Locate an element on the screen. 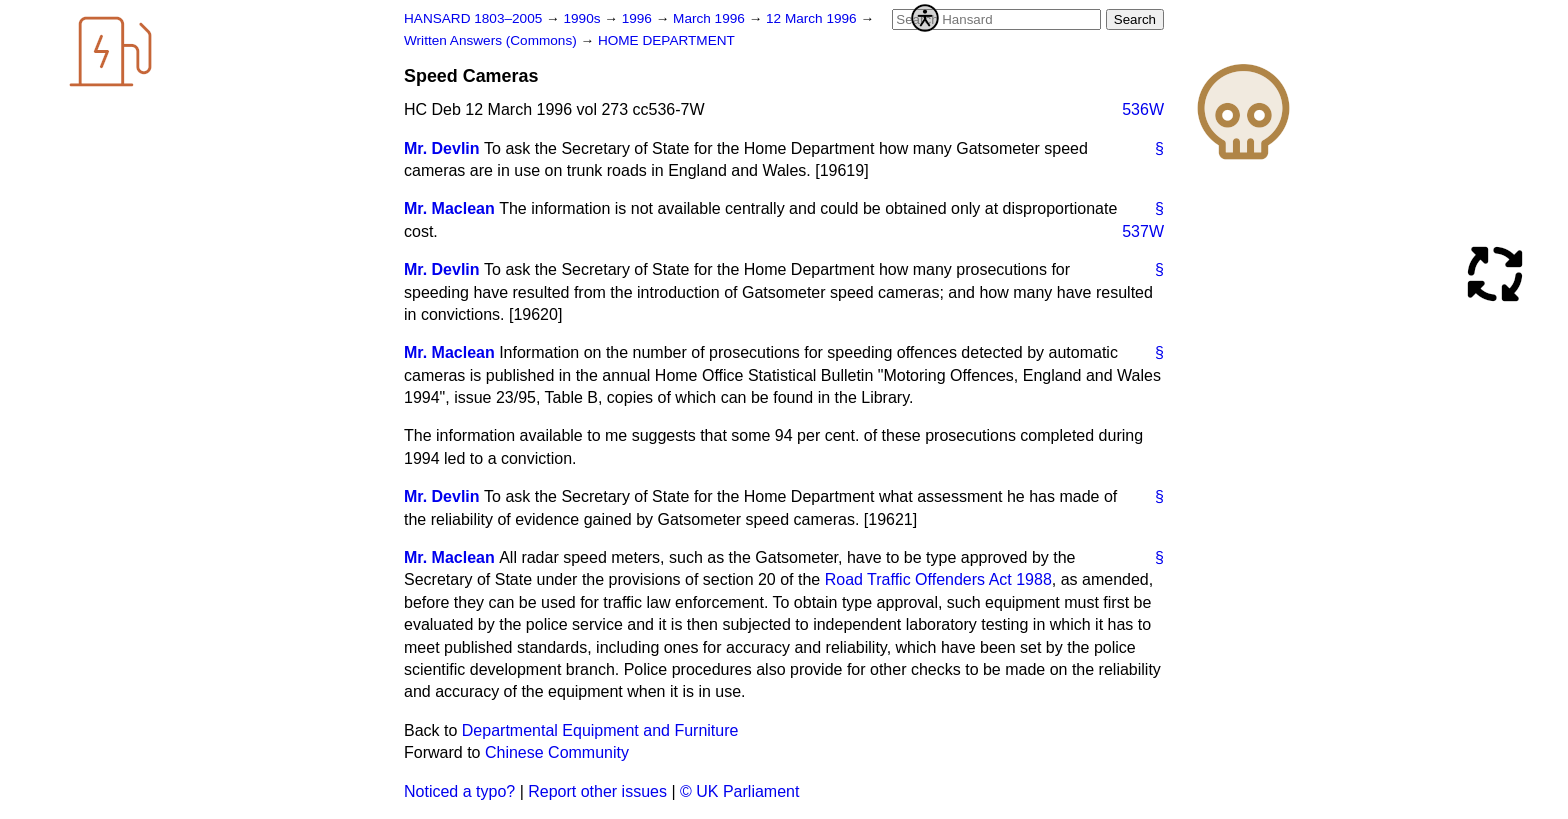 This screenshot has width=1568, height=819. indicates danger or fatal error is located at coordinates (1243, 113).